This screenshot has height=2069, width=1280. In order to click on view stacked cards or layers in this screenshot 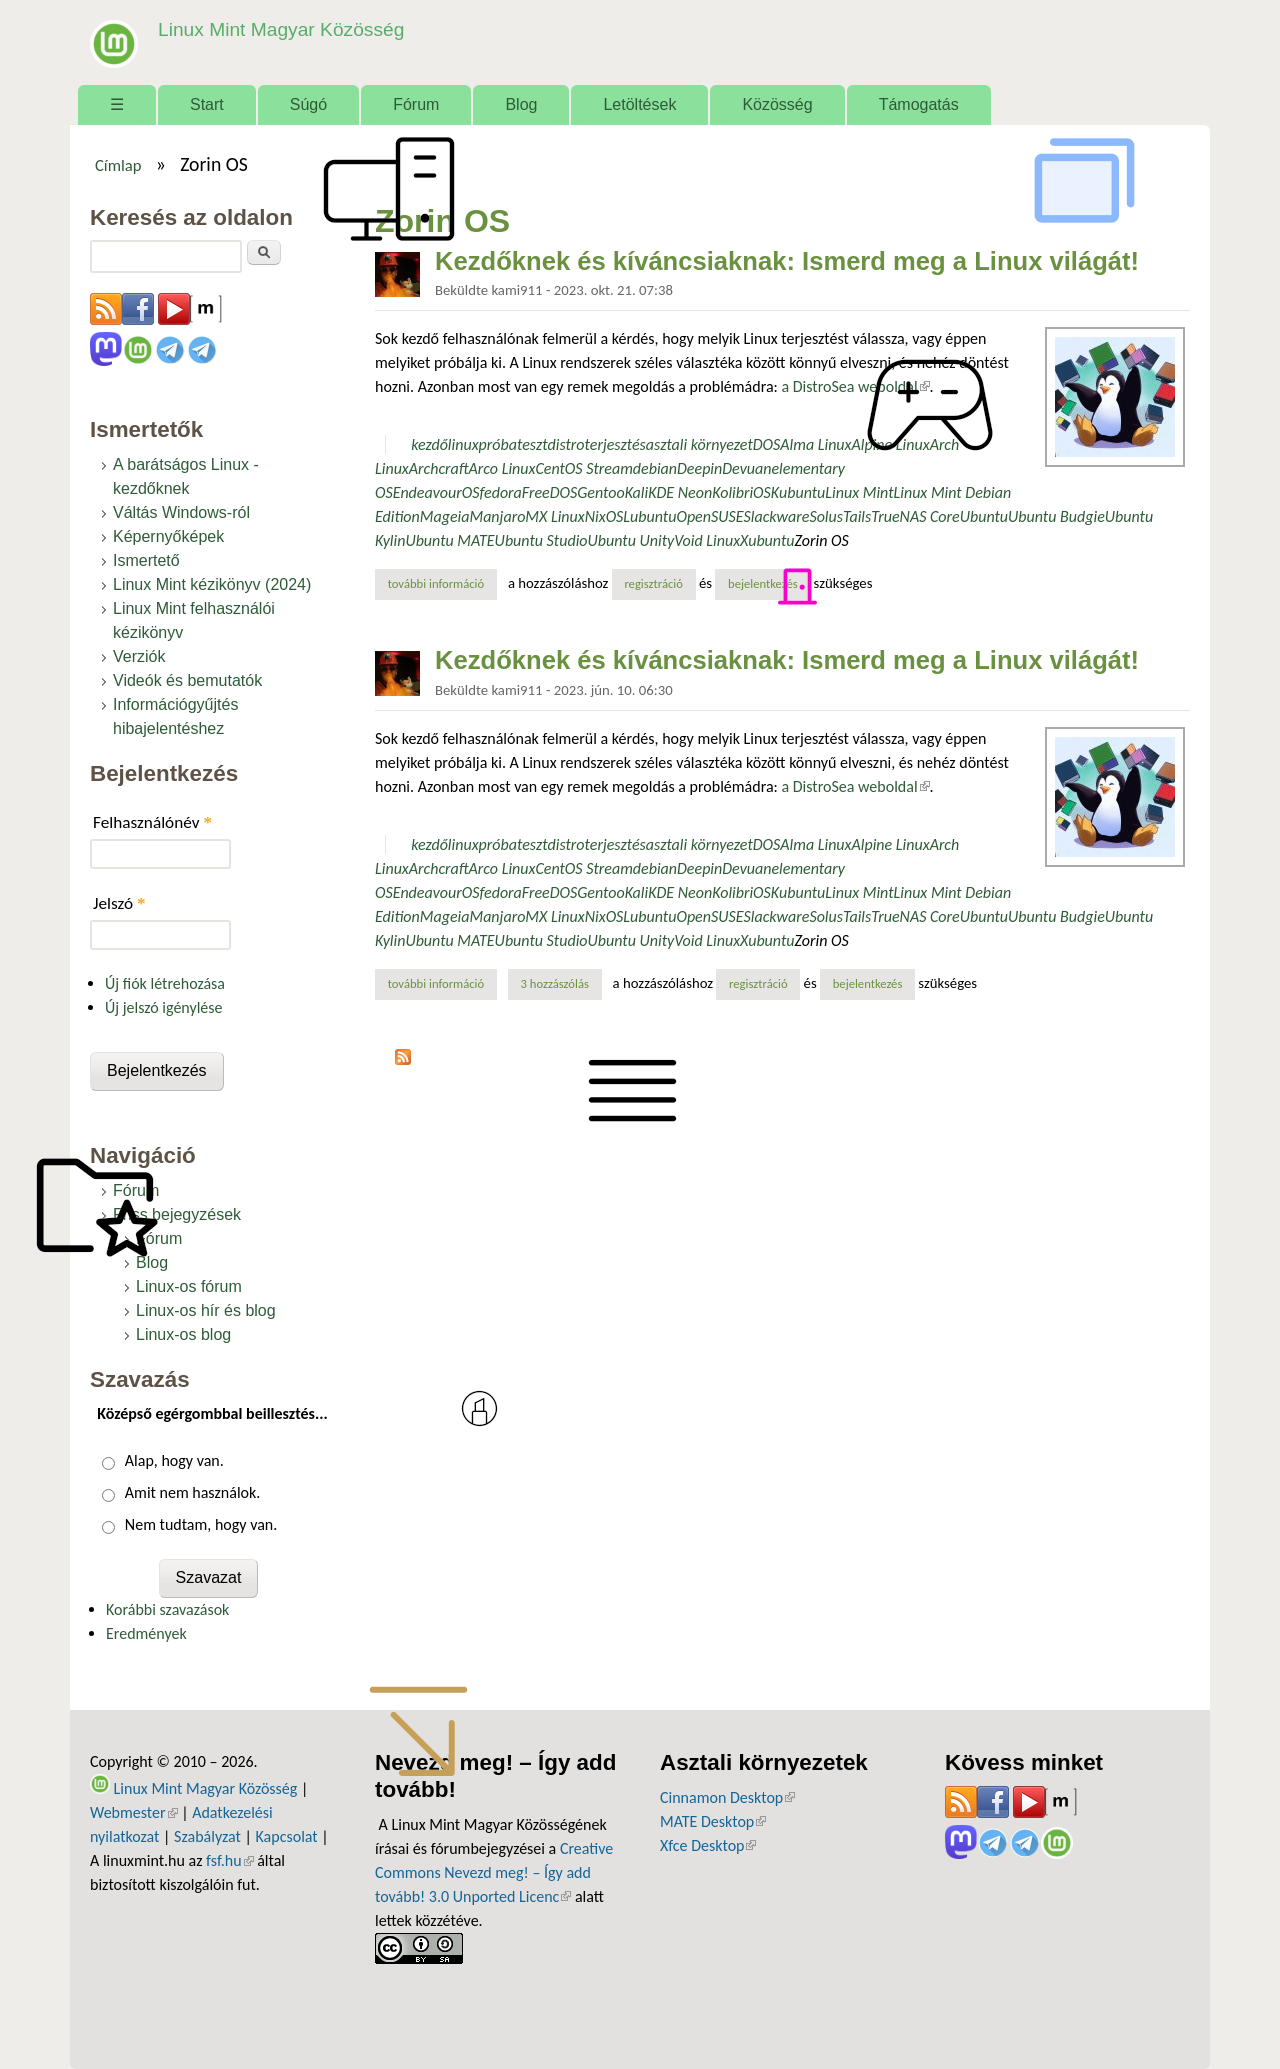, I will do `click(1084, 180)`.